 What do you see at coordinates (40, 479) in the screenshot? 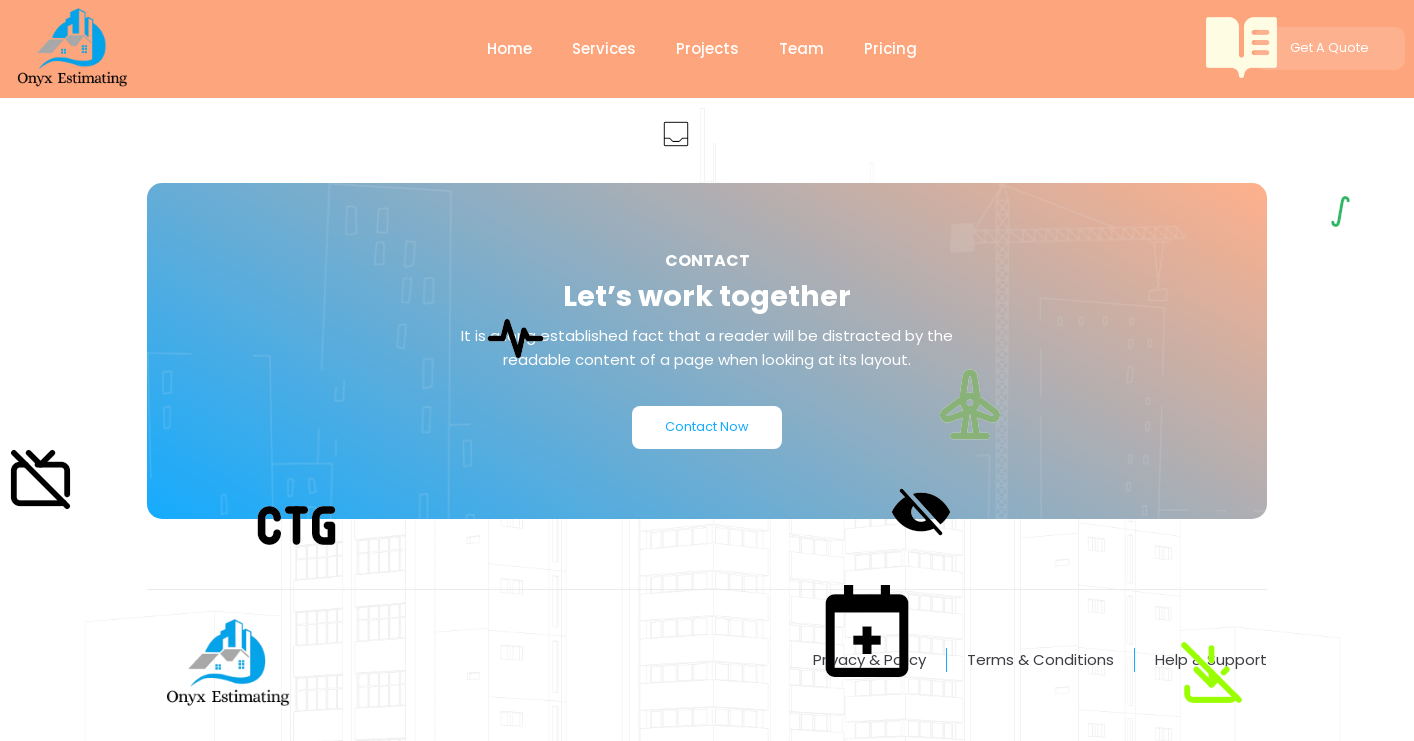
I see `tv or display is currently off or disabled` at bounding box center [40, 479].